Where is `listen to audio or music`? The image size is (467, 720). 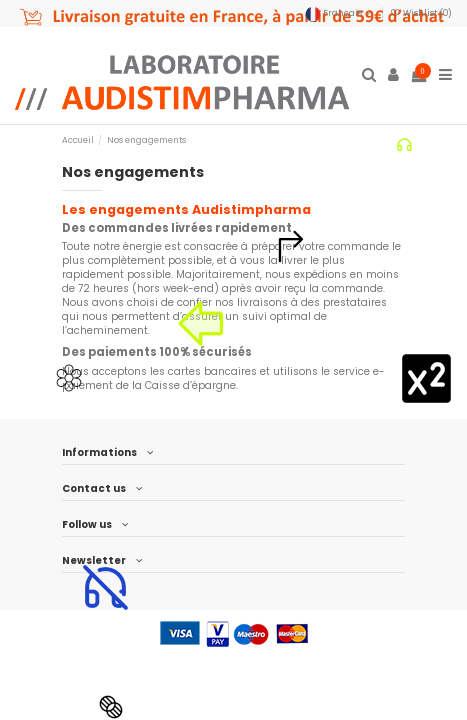
listen to audio or music is located at coordinates (404, 145).